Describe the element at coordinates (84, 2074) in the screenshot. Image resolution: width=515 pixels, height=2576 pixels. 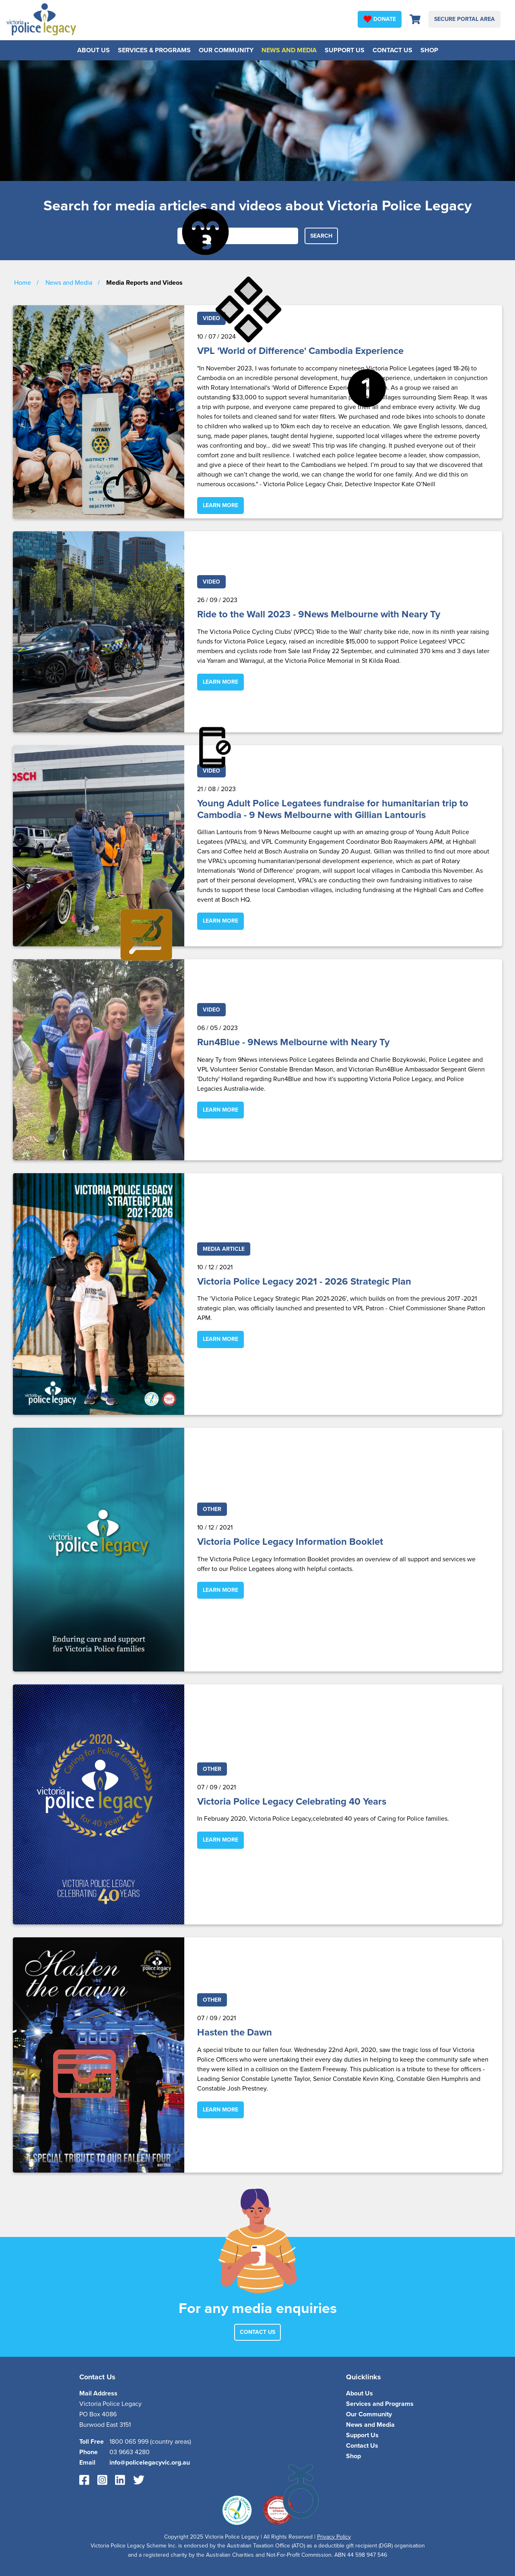
I see `access your wallet or saved payment methods` at that location.